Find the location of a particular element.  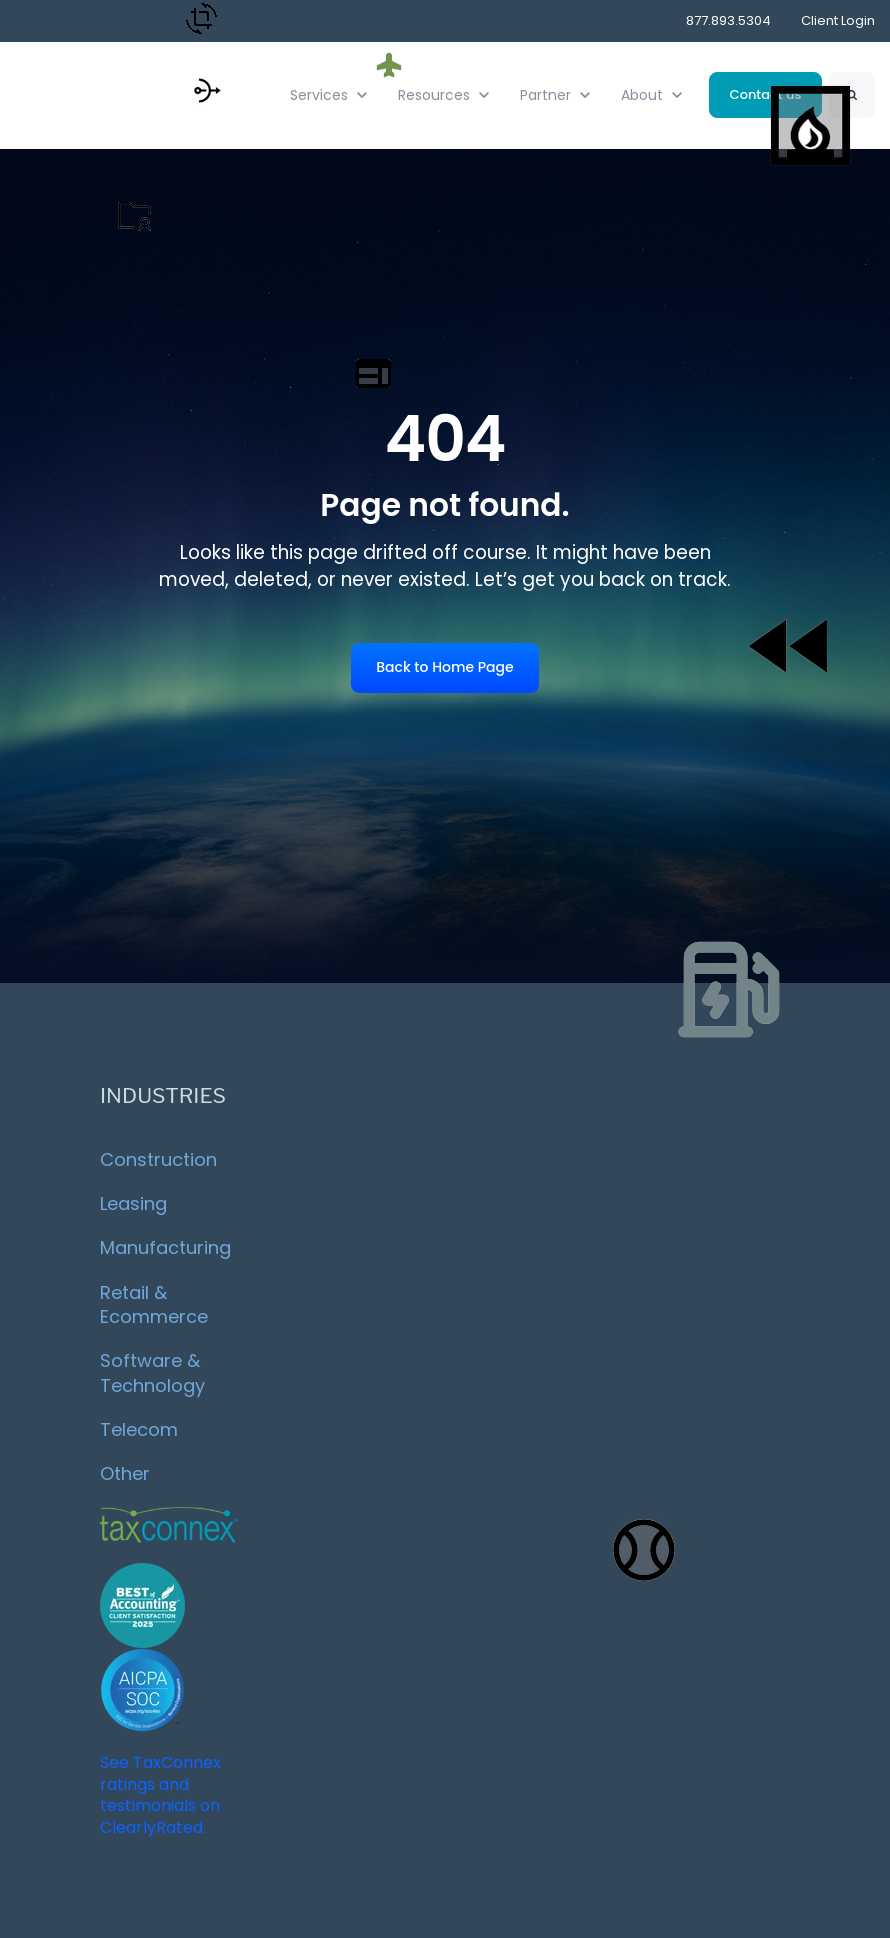

rotate and crop an image is located at coordinates (201, 18).